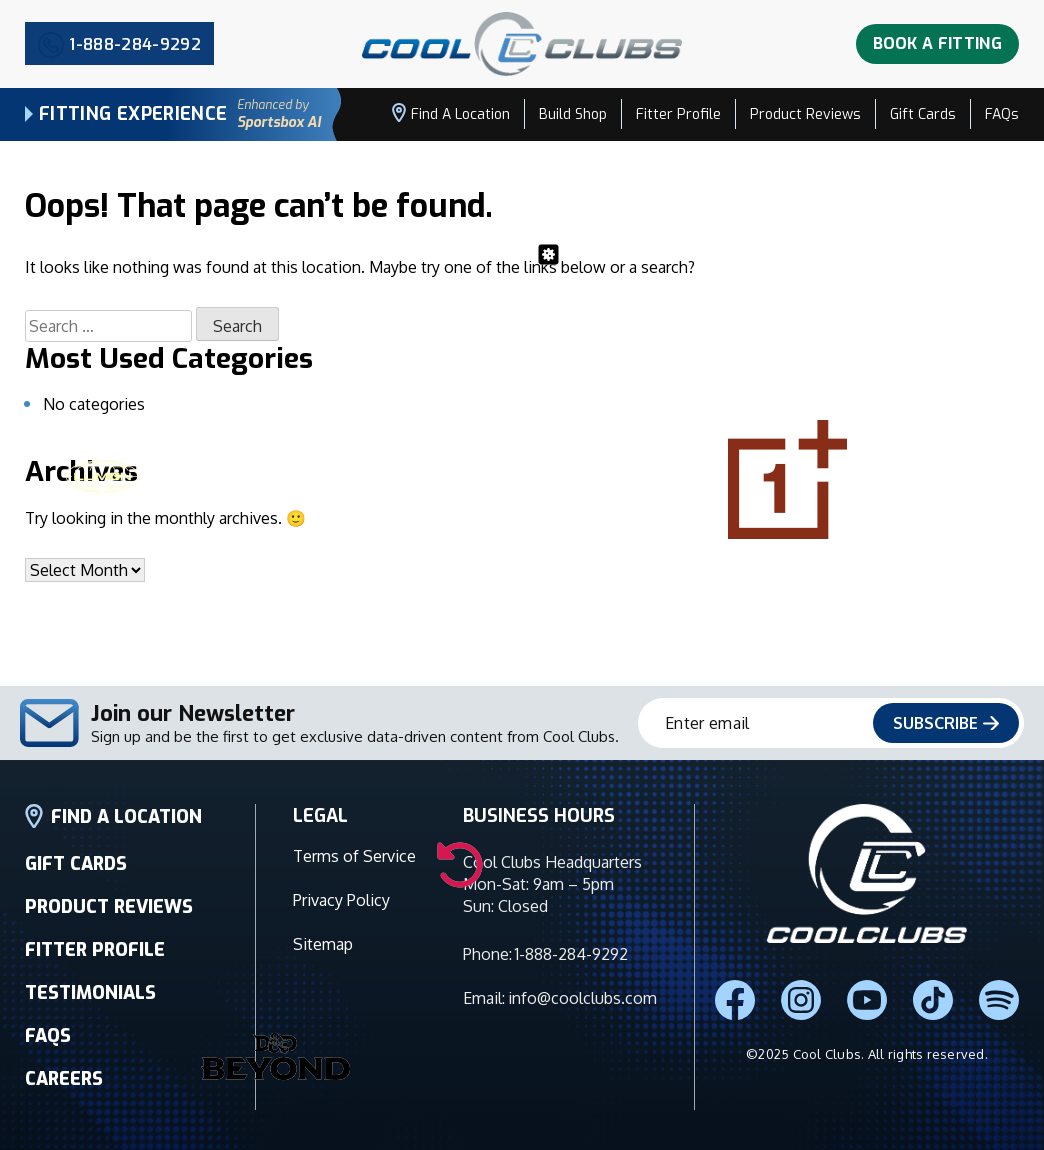  What do you see at coordinates (102, 476) in the screenshot?
I see `lumon industries brand logo` at bounding box center [102, 476].